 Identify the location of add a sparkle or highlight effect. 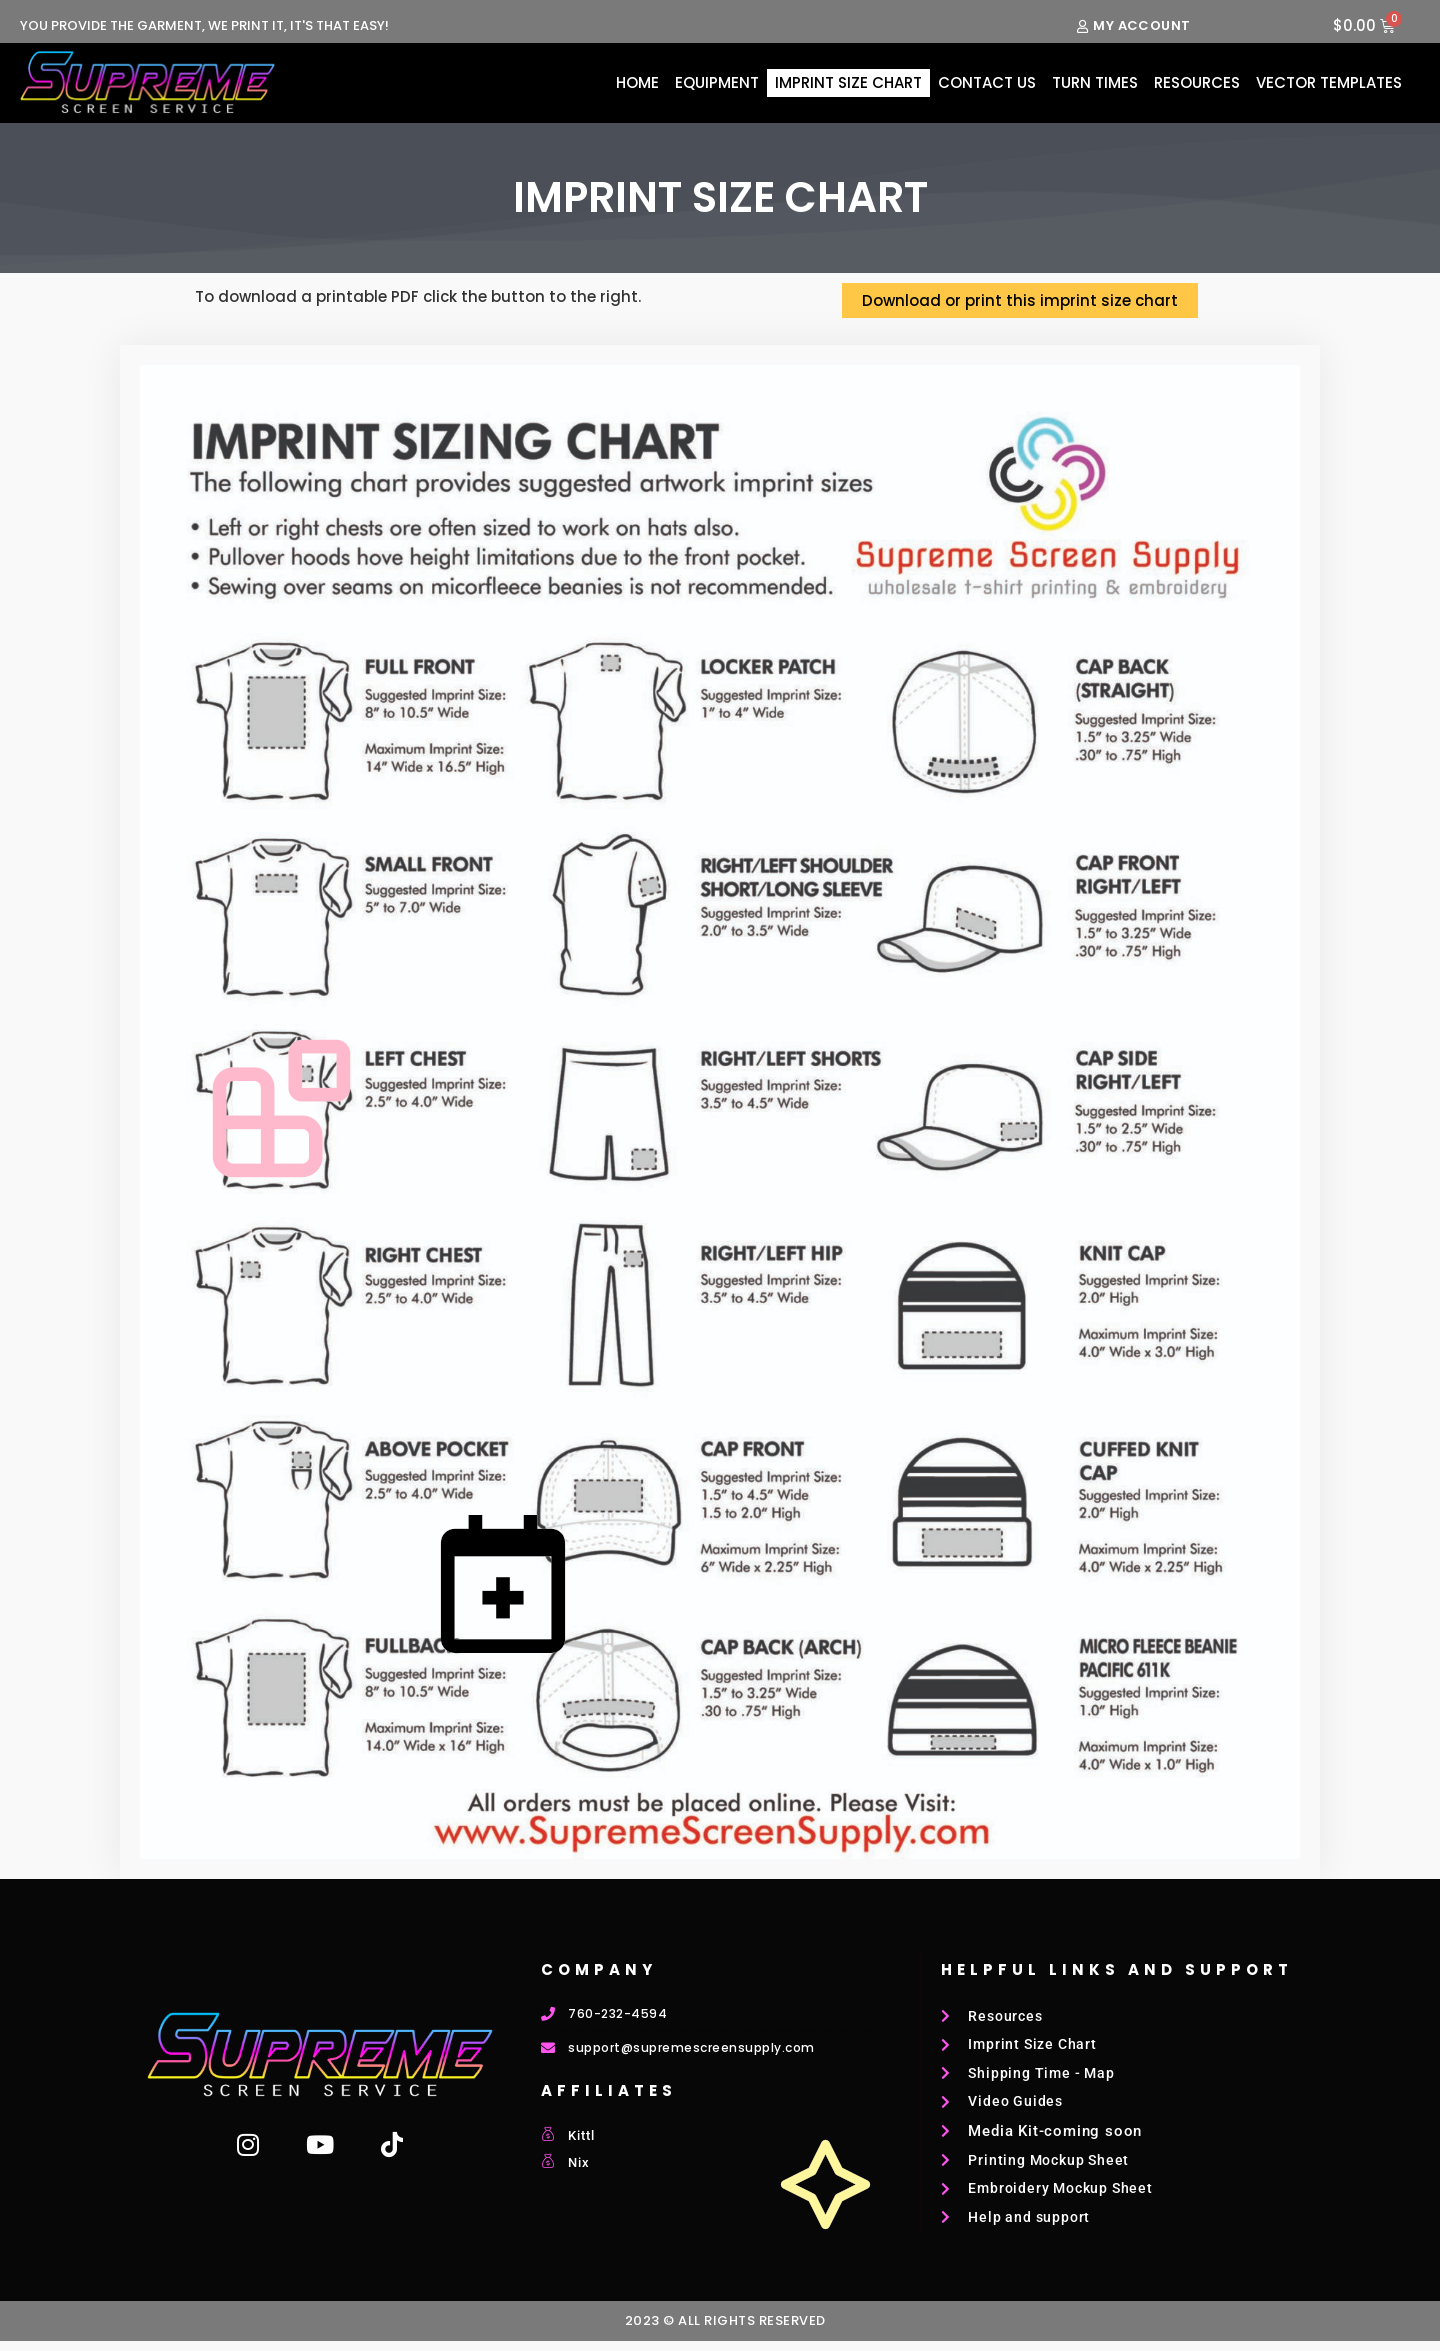
(825, 2184).